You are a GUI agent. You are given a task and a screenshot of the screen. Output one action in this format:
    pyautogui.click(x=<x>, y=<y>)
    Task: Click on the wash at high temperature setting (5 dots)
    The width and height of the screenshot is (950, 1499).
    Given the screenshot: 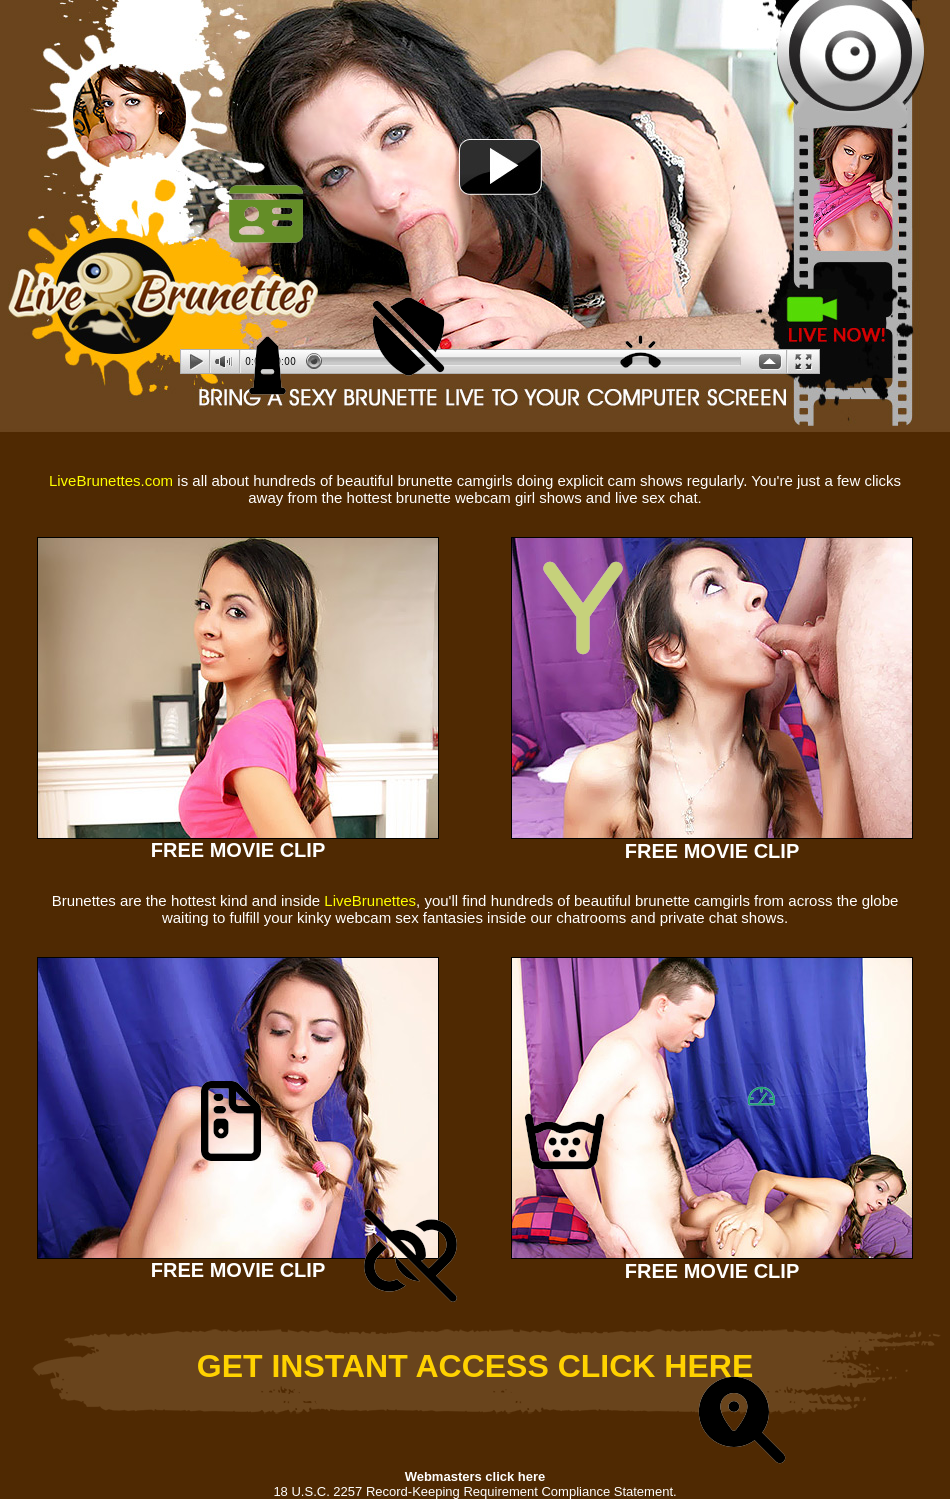 What is the action you would take?
    pyautogui.click(x=564, y=1141)
    